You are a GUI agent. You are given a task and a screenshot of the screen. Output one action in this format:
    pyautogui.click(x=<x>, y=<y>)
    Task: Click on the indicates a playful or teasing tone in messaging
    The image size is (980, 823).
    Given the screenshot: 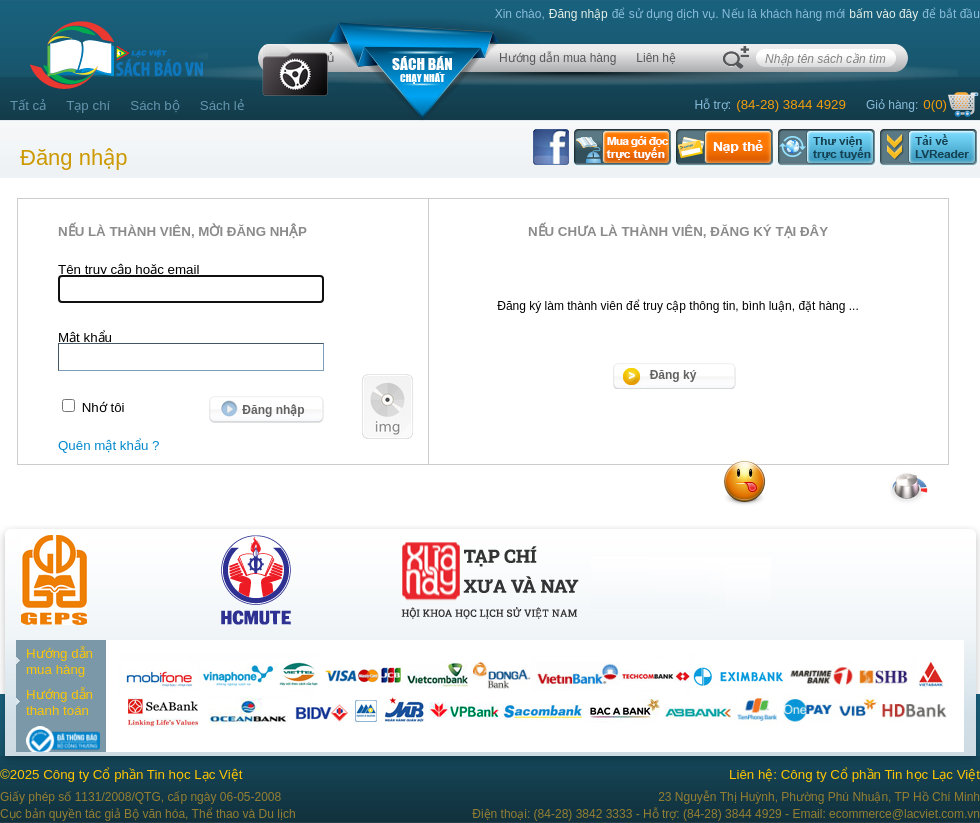 What is the action you would take?
    pyautogui.click(x=745, y=482)
    